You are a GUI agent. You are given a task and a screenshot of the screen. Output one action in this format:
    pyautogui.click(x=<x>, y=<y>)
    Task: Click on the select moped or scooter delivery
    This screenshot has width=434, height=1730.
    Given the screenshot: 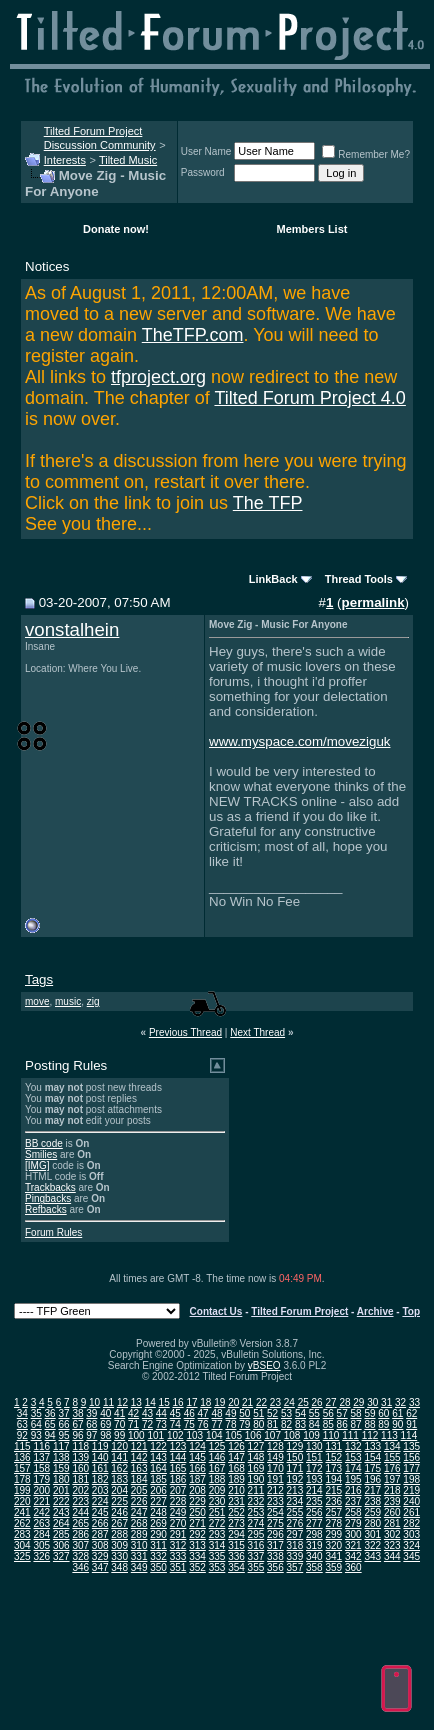 What is the action you would take?
    pyautogui.click(x=208, y=1005)
    